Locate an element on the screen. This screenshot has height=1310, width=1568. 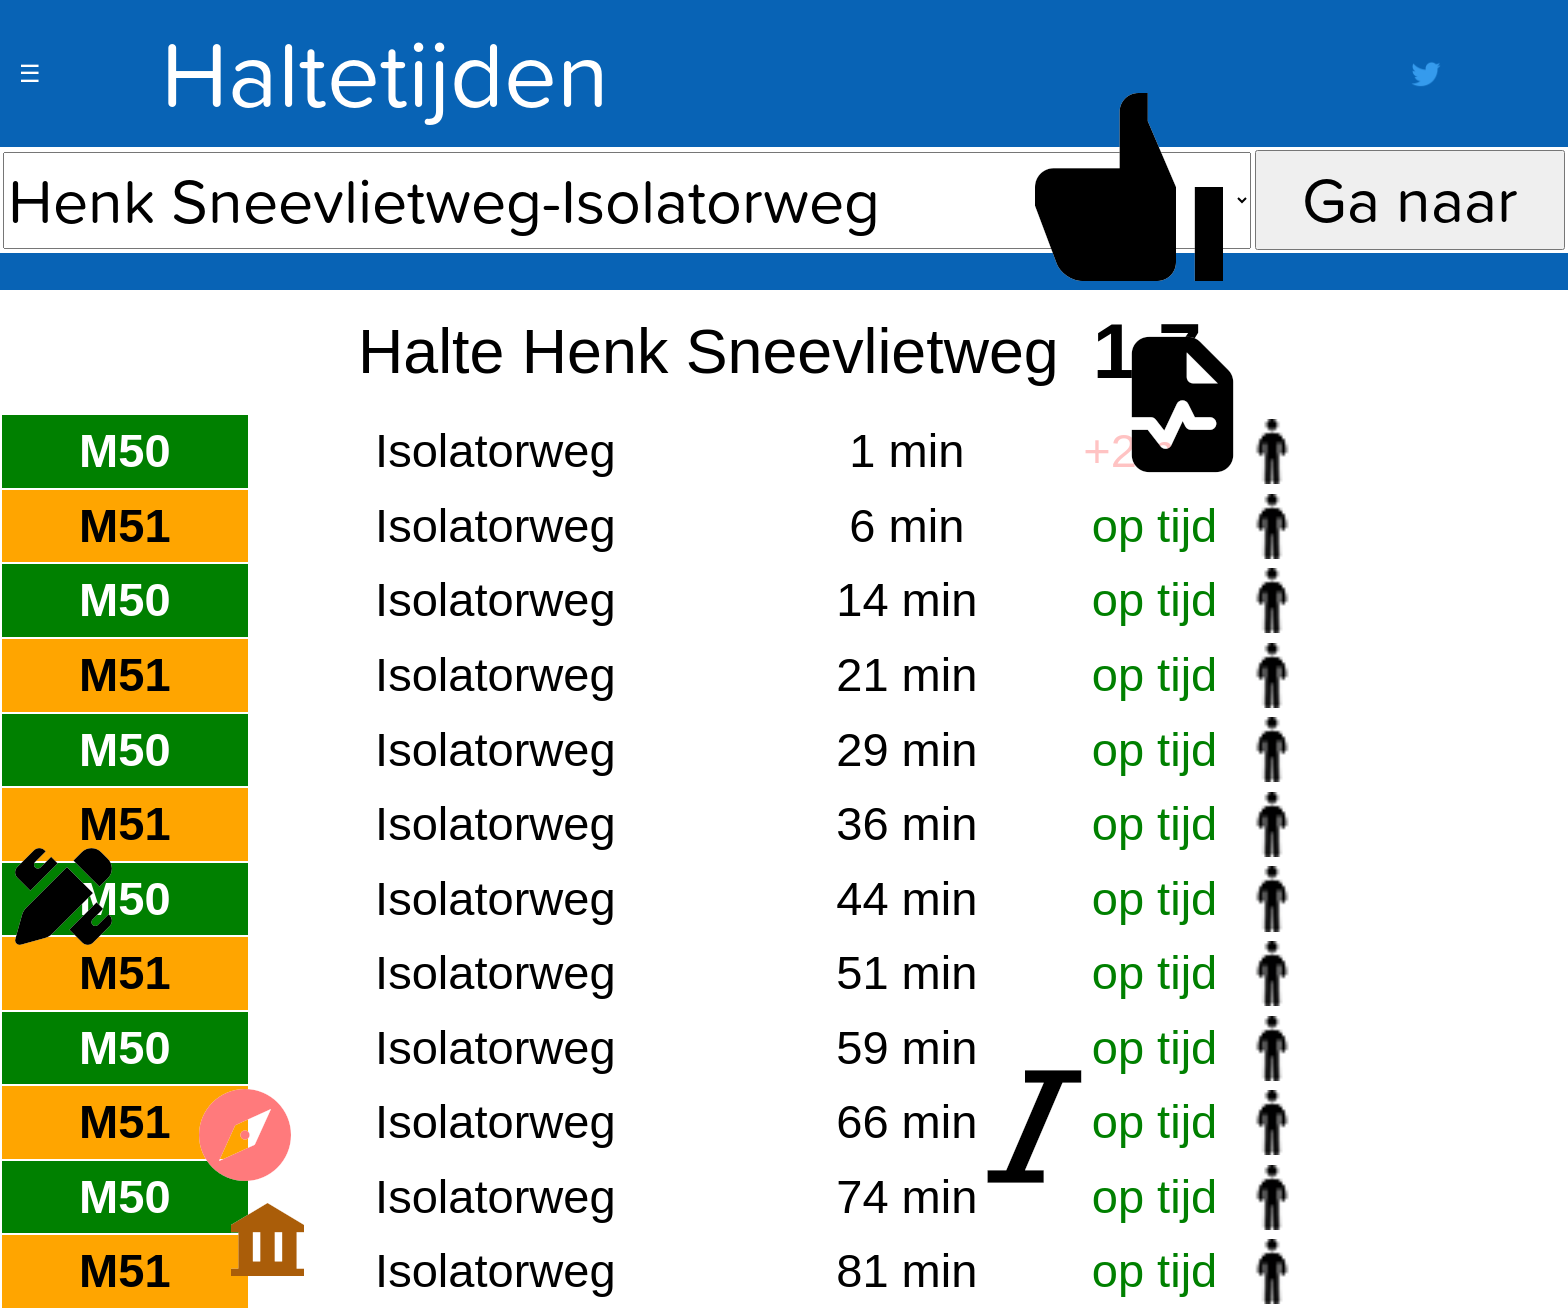
explore nearby places or content is located at coordinates (245, 1135).